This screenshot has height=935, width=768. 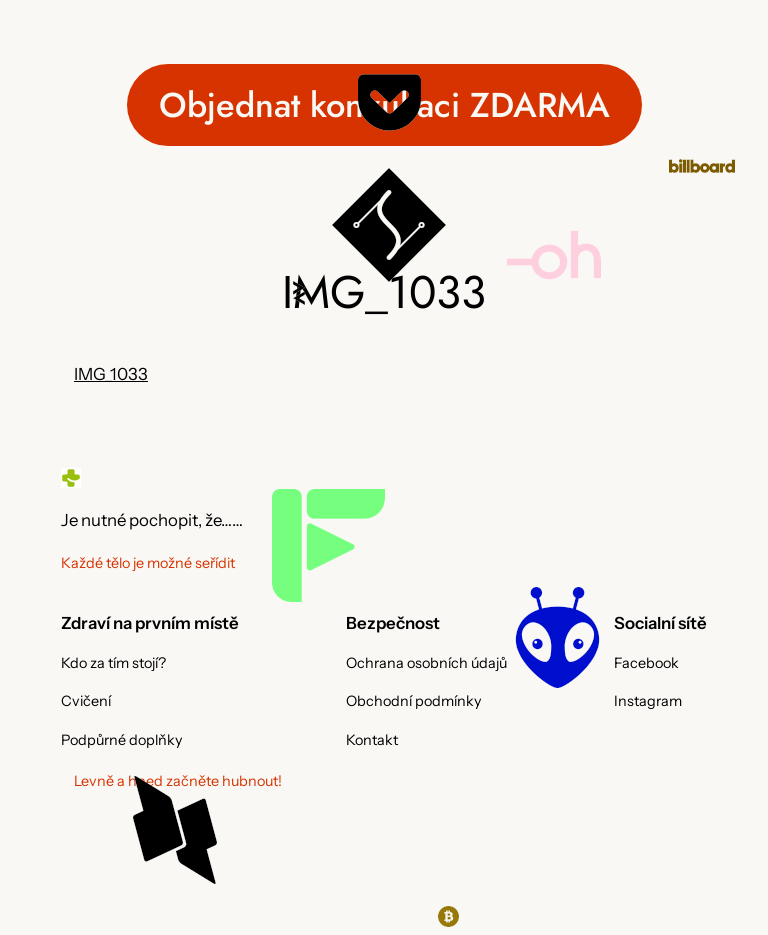 What do you see at coordinates (702, 166) in the screenshot?
I see `Billboard music charts and news` at bounding box center [702, 166].